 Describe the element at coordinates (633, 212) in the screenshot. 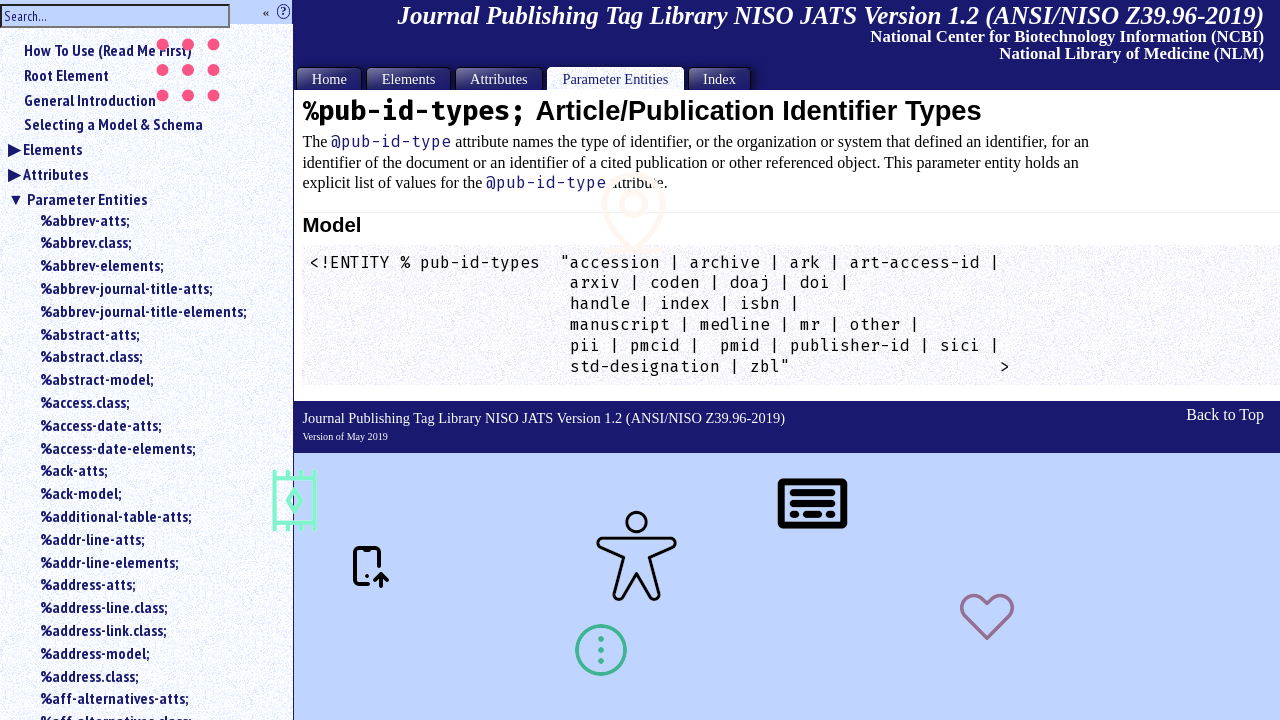

I see `view location on map` at that location.